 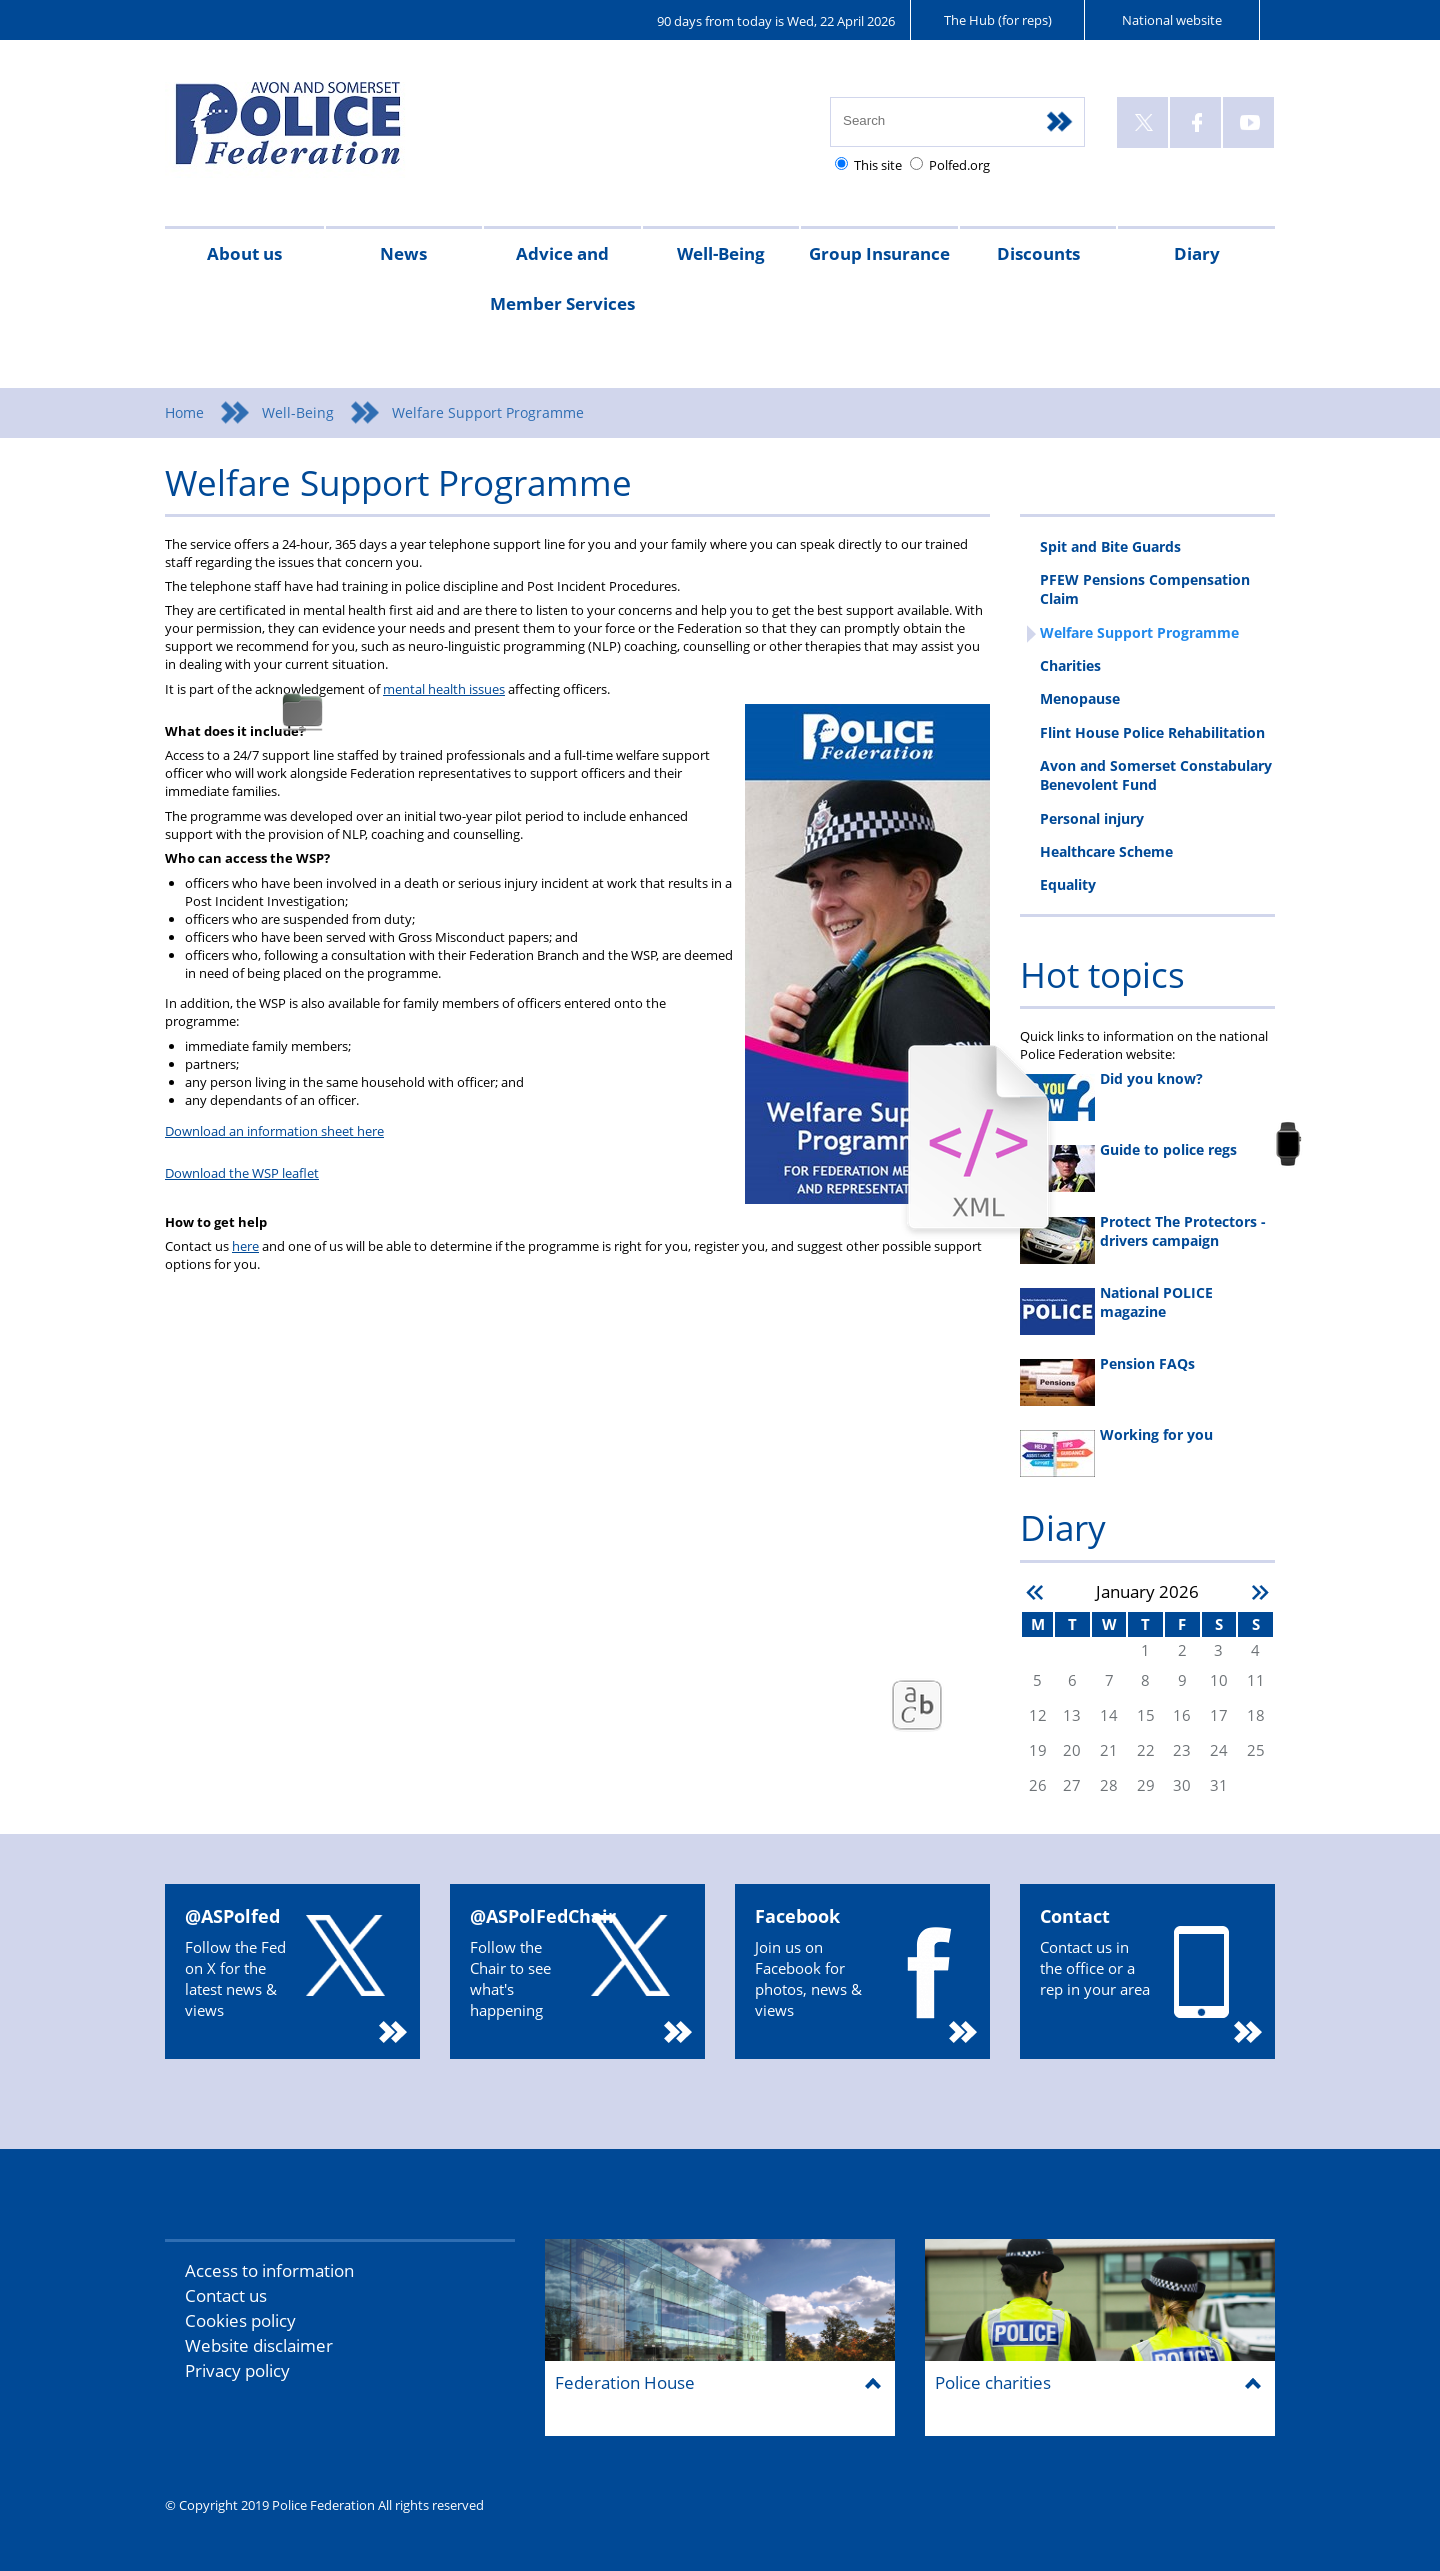 I want to click on an XML document file, so click(x=978, y=1140).